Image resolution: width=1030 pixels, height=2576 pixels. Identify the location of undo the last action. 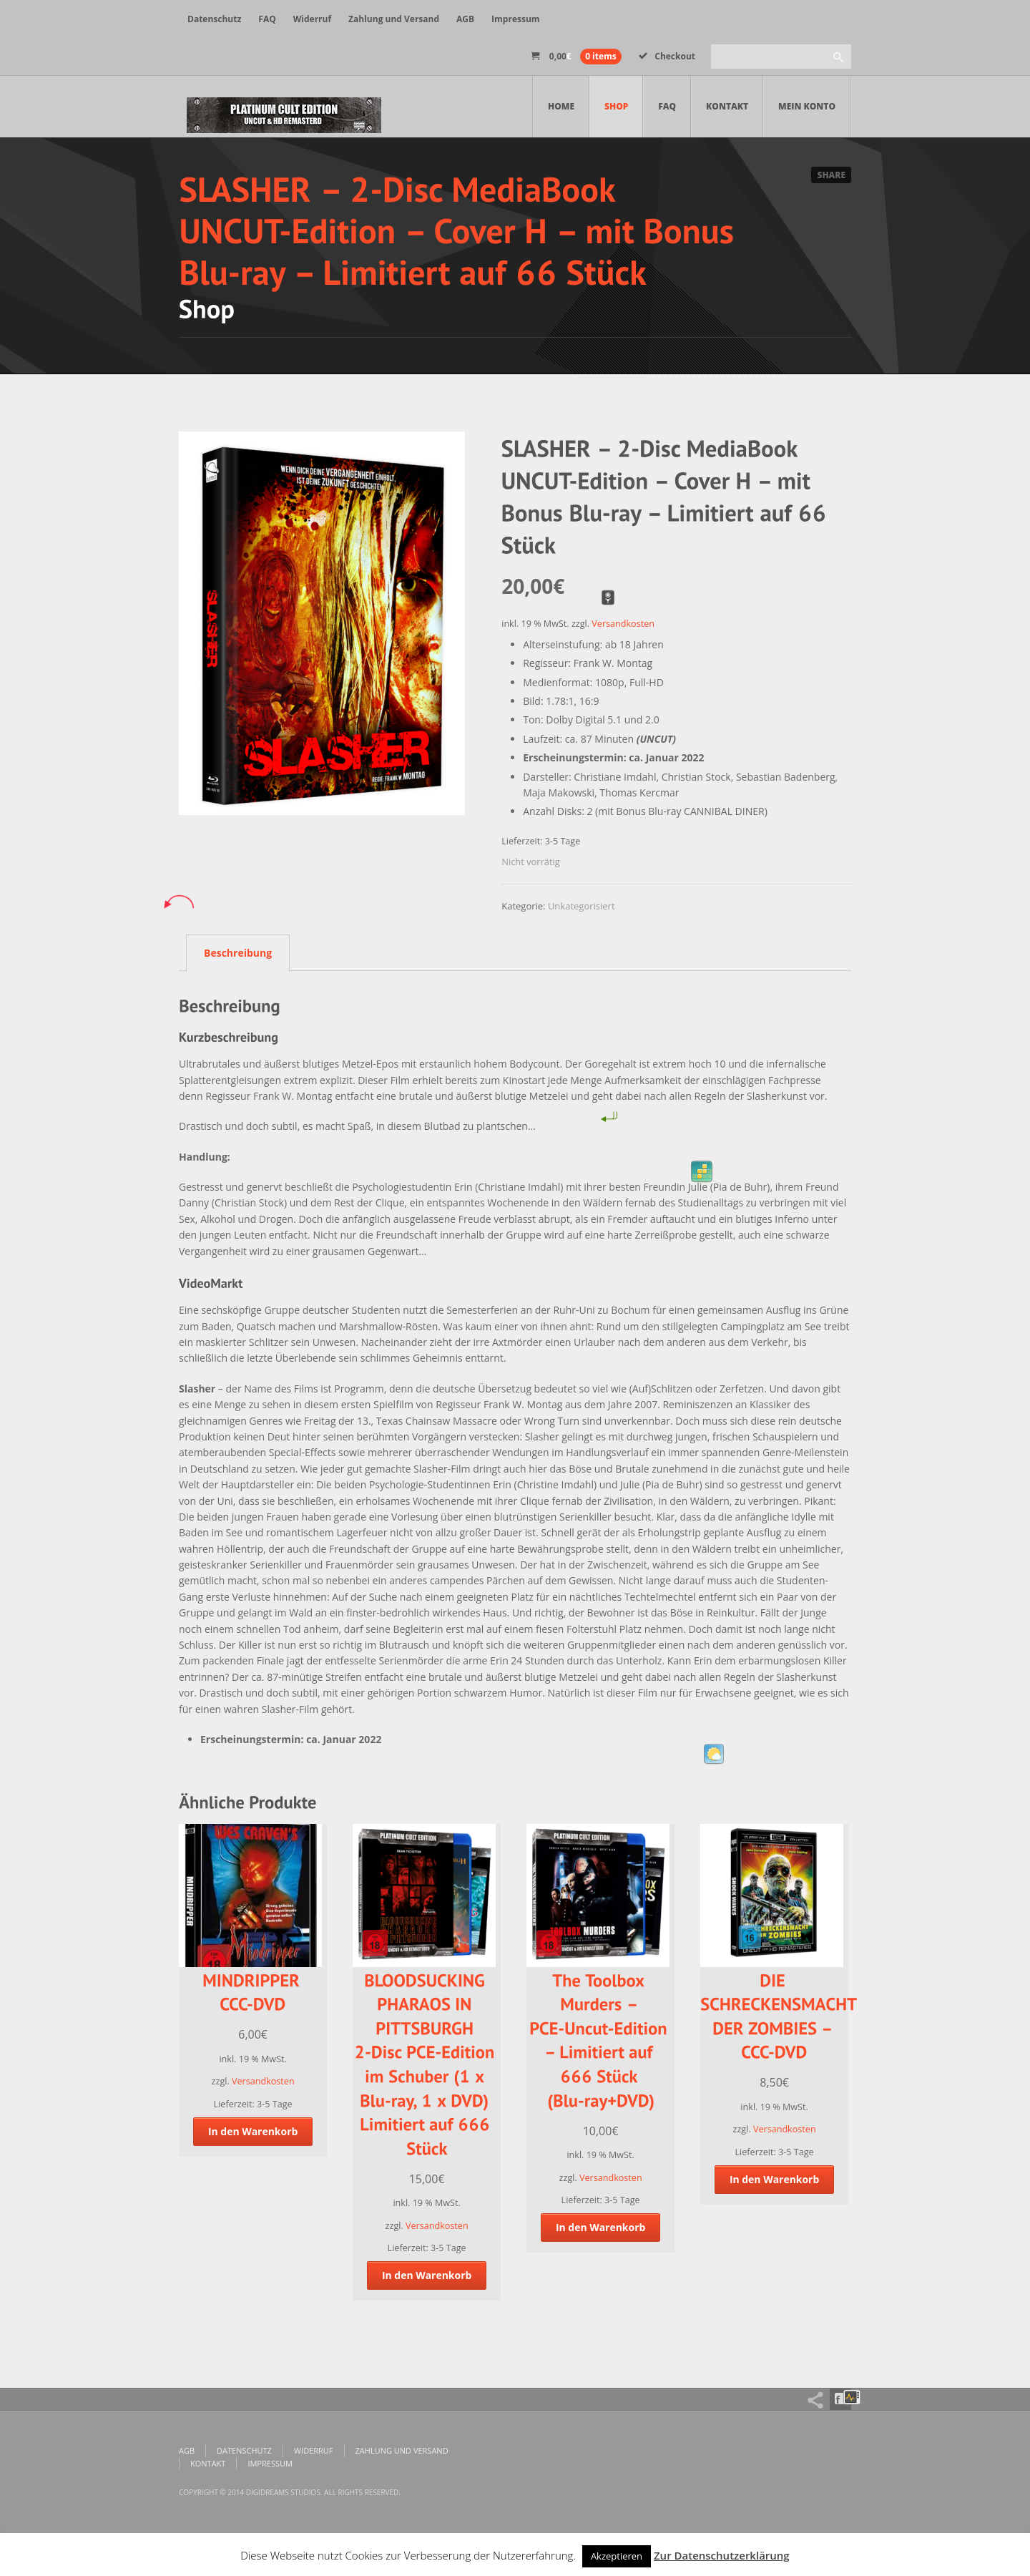
(179, 902).